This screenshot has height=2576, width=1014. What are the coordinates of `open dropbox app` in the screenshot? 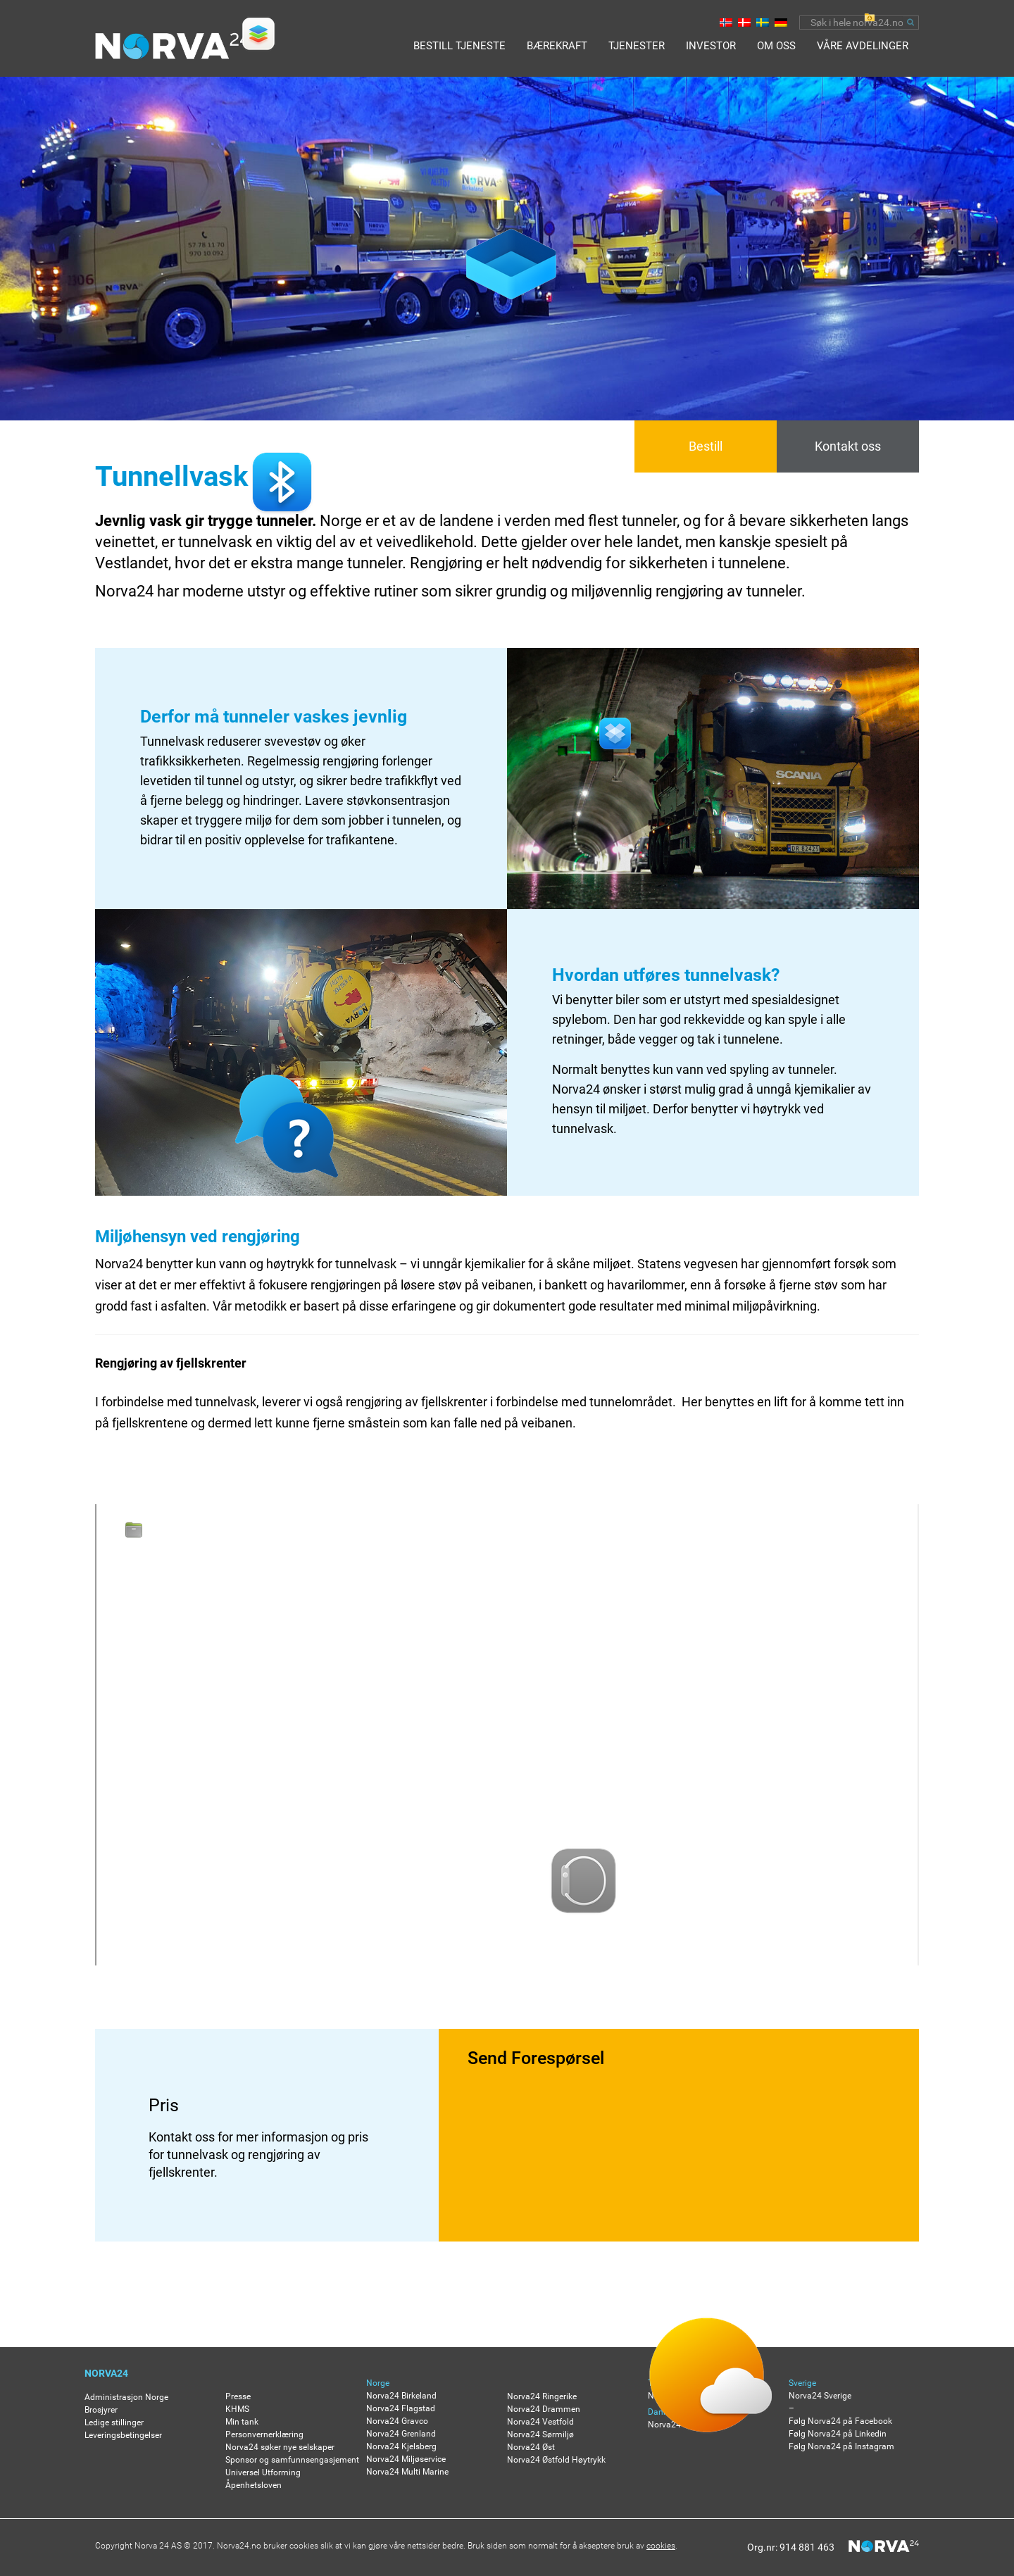 It's located at (615, 733).